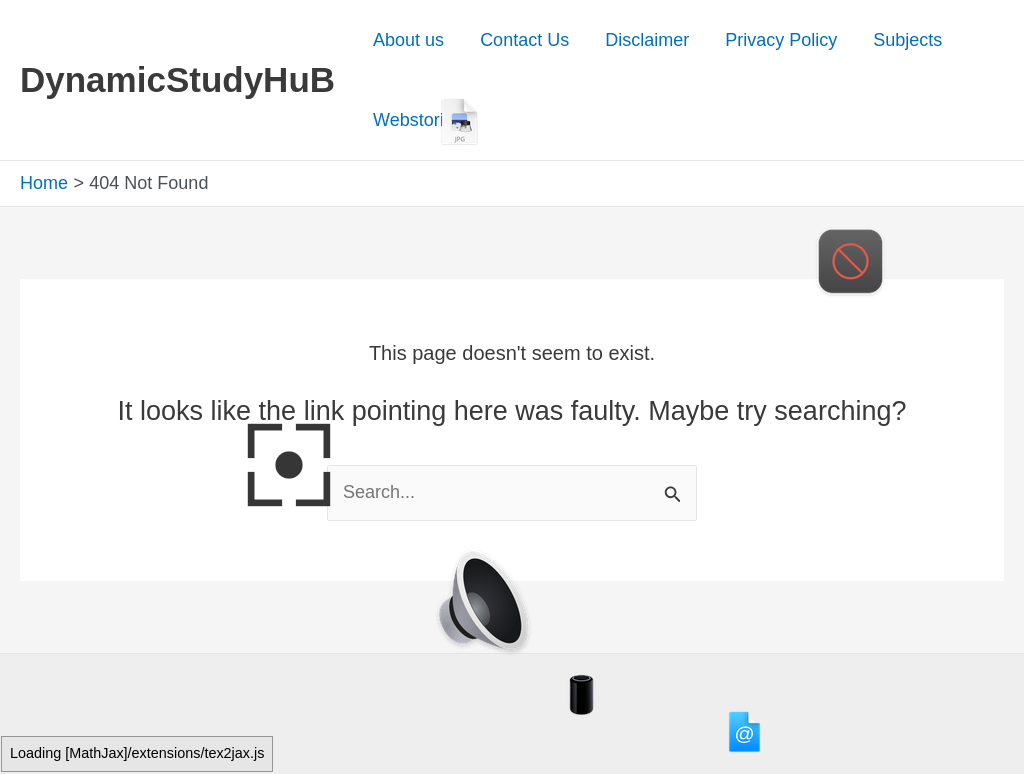 This screenshot has height=774, width=1024. Describe the element at coordinates (289, 465) in the screenshot. I see `screen recording or screen capture tool` at that location.